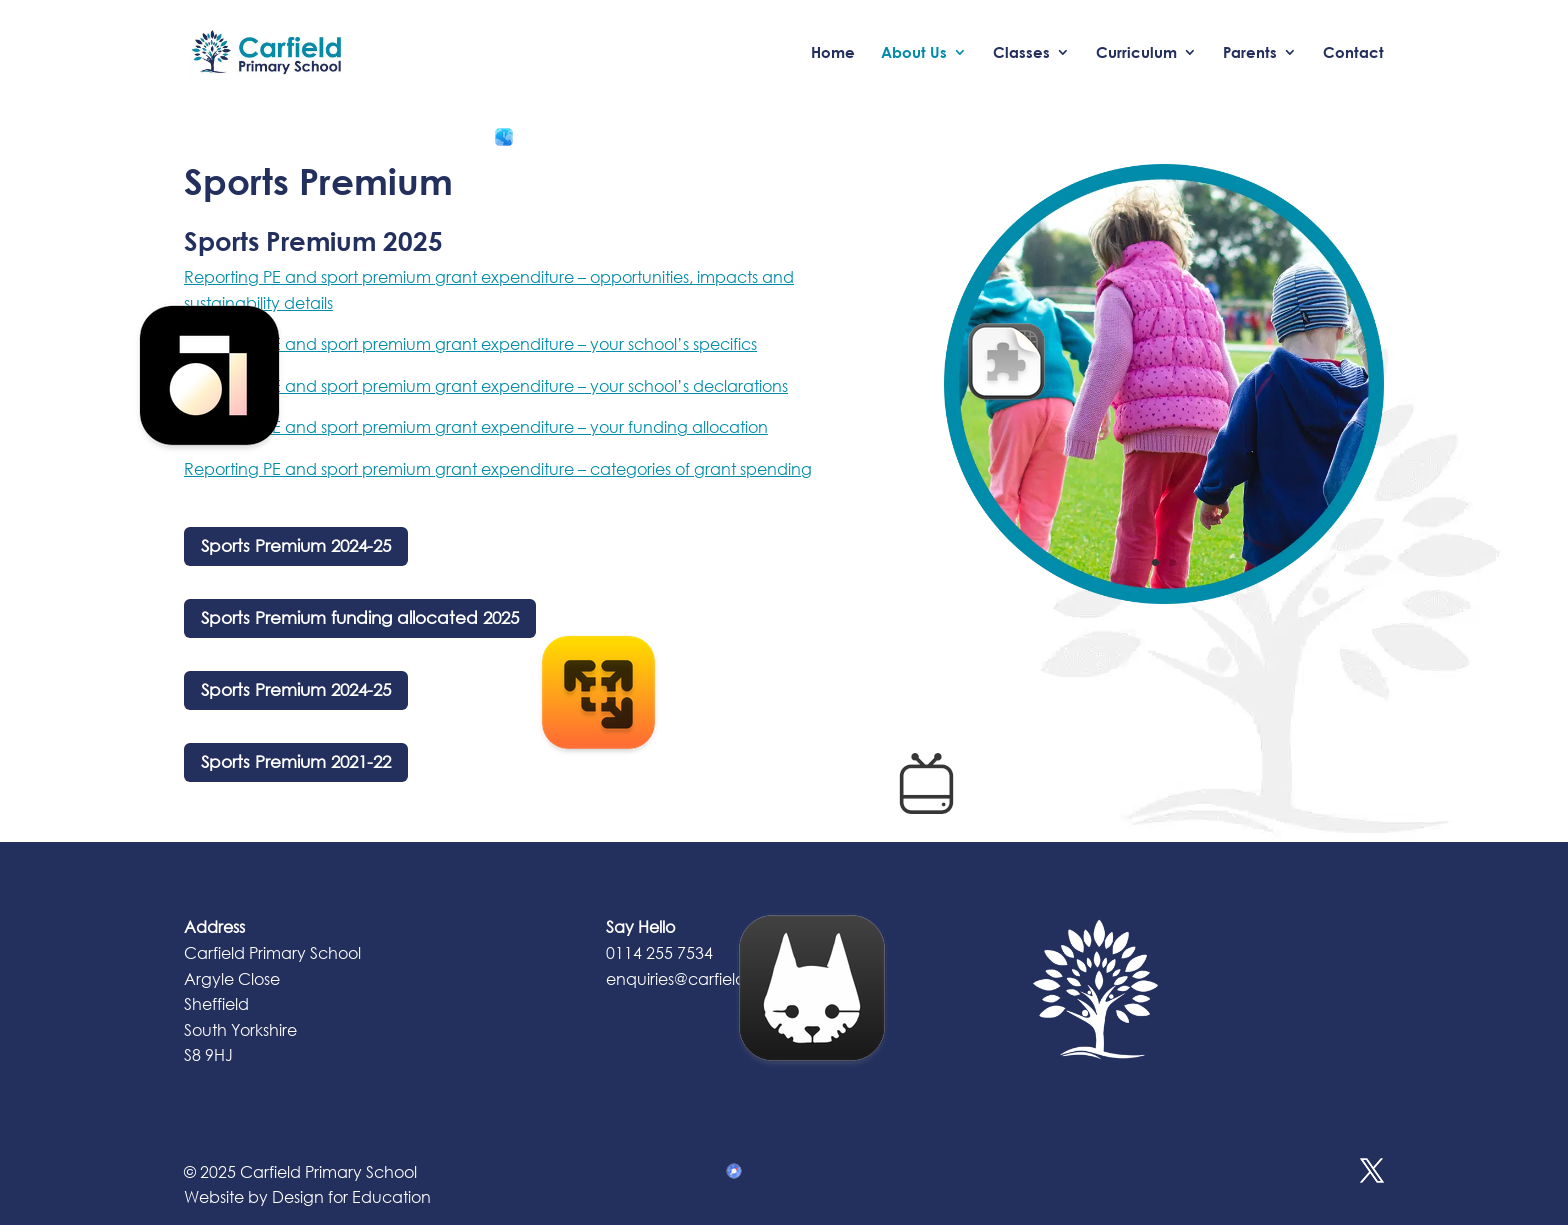 The height and width of the screenshot is (1225, 1568). Describe the element at coordinates (926, 783) in the screenshot. I see `open video player app` at that location.